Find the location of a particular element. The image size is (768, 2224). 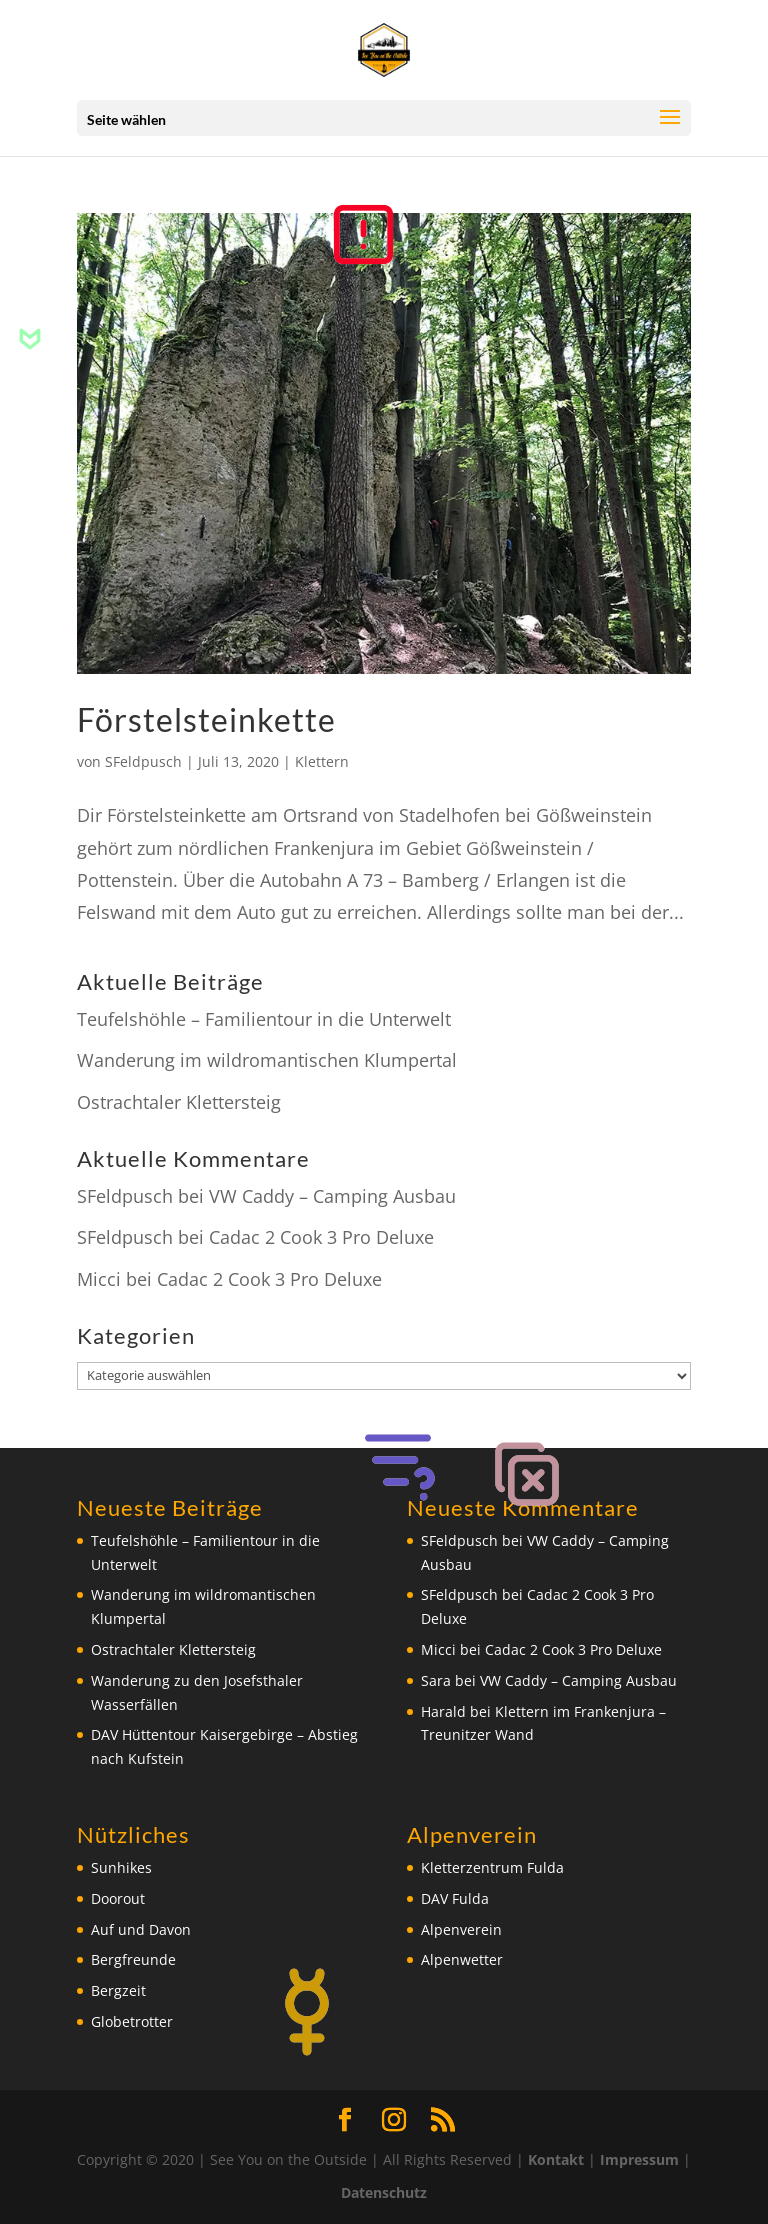

expand or show more content below is located at coordinates (30, 339).